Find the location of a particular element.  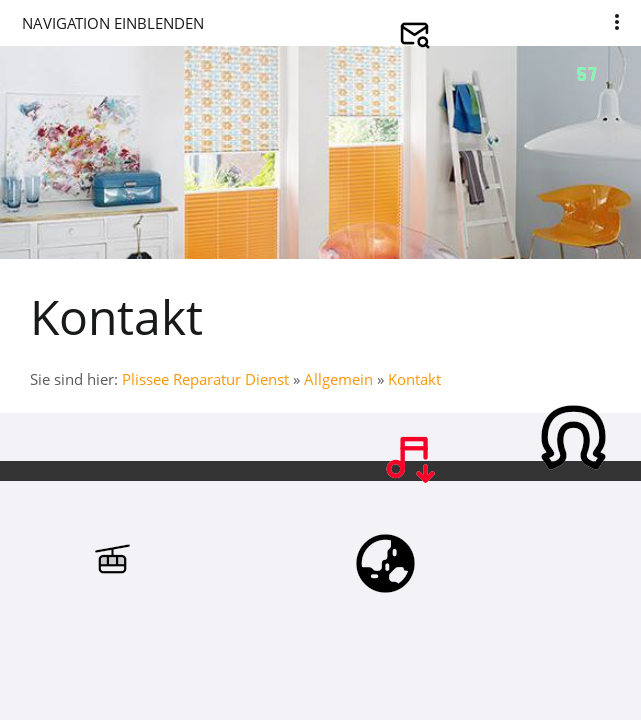

view asia-pacific region settings is located at coordinates (385, 563).